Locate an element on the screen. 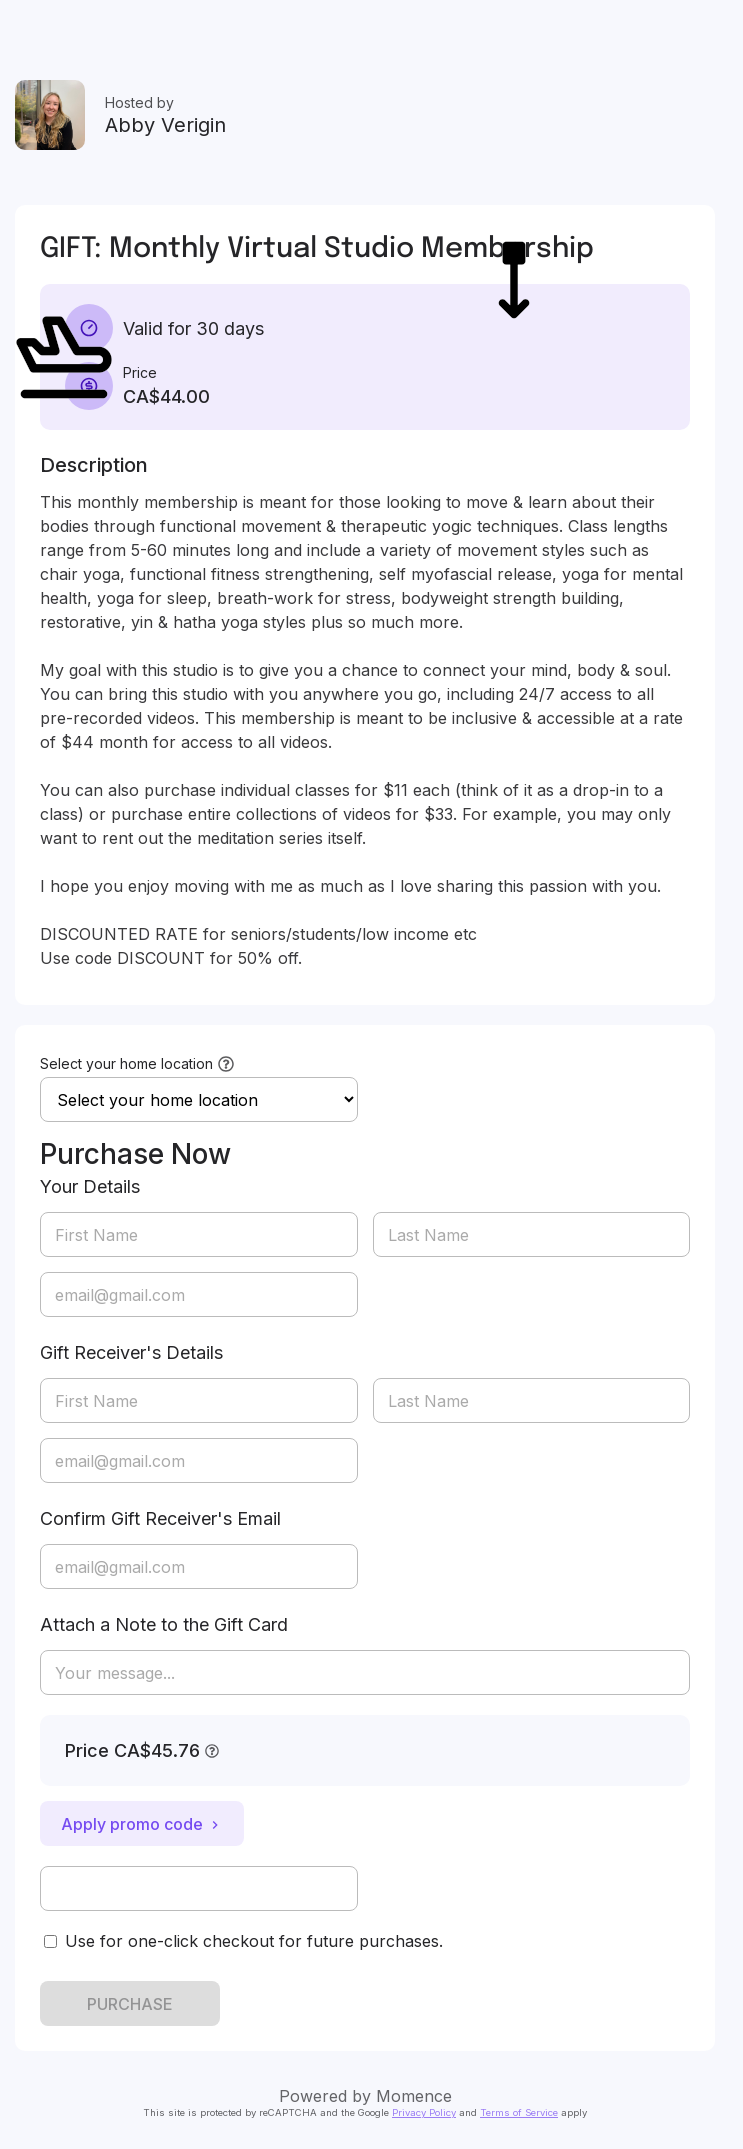 This screenshot has width=743, height=2149. download or save content is located at coordinates (514, 280).